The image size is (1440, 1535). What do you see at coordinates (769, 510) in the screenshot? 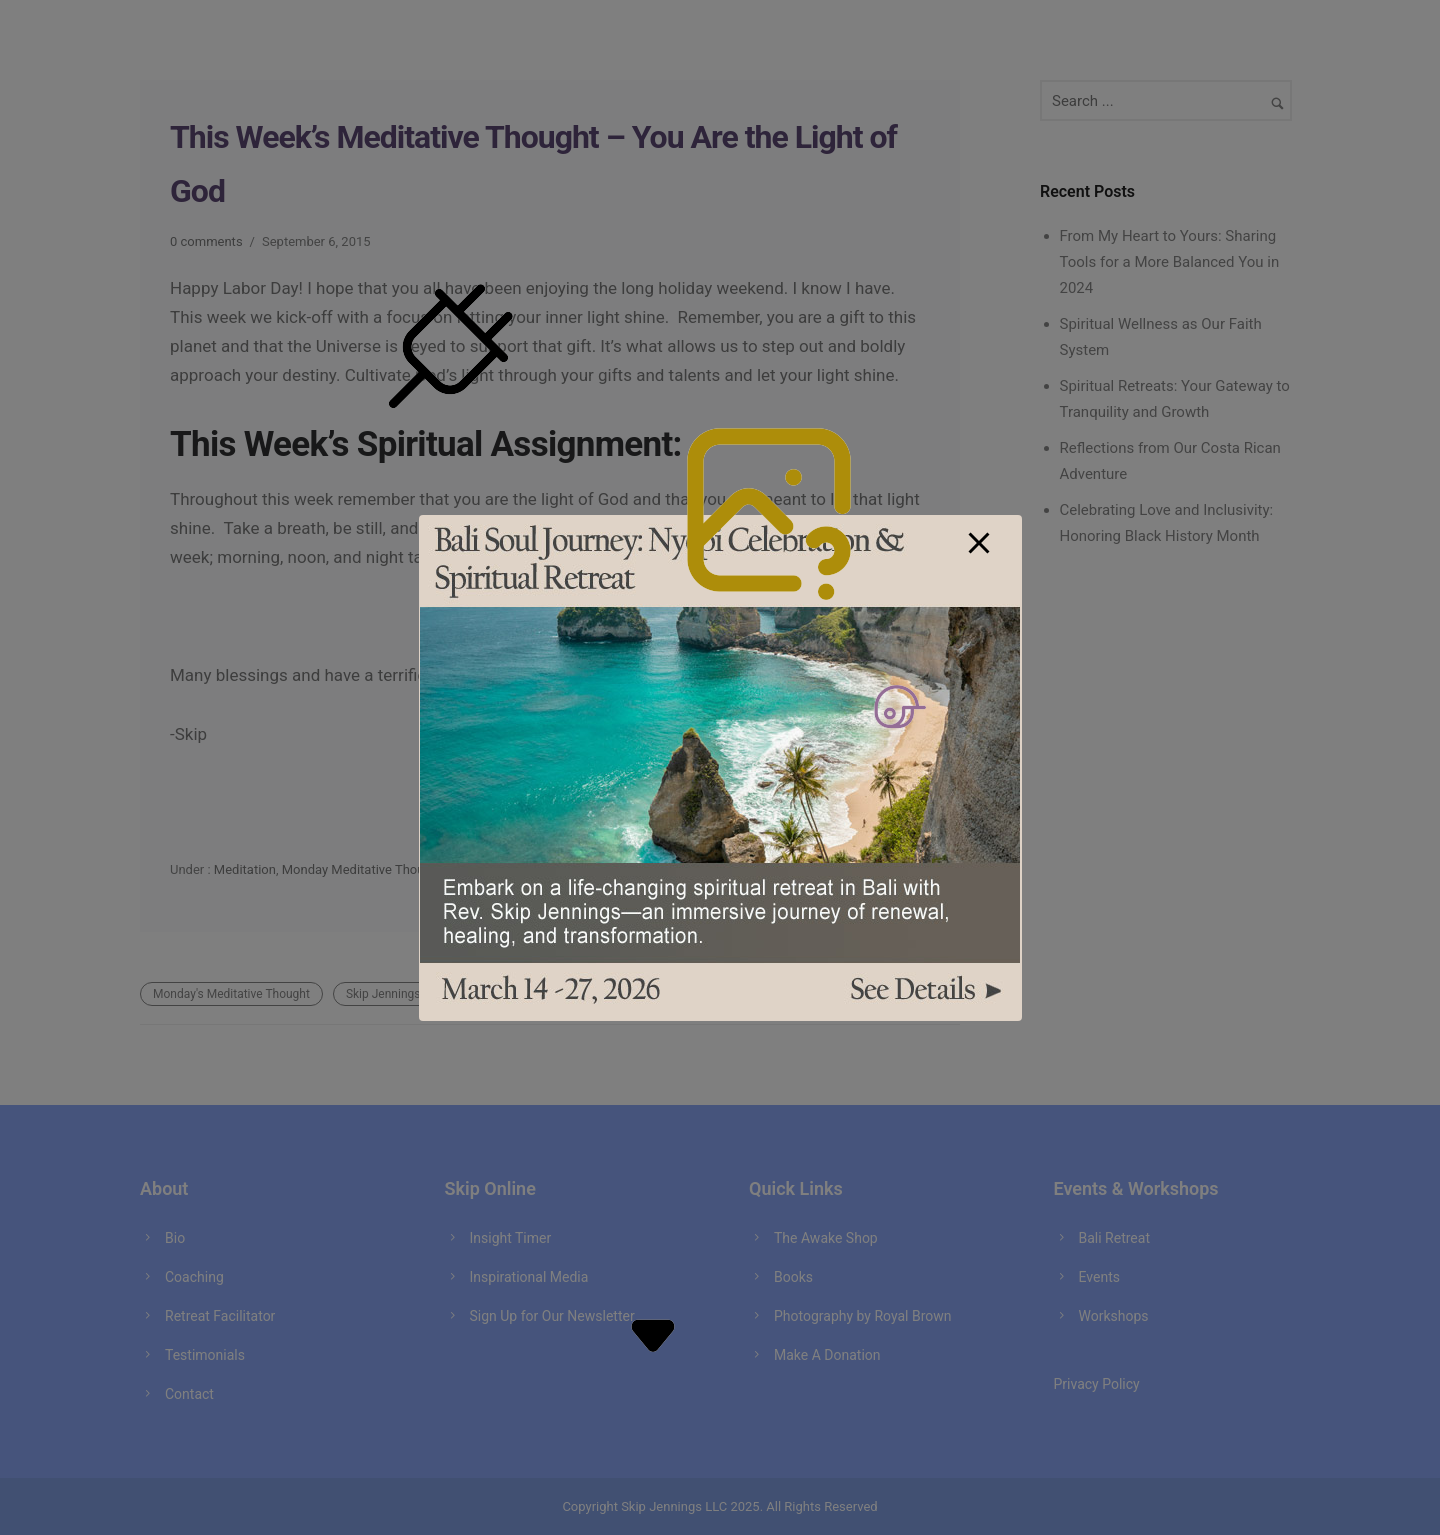
I see `unknown or missing image` at bounding box center [769, 510].